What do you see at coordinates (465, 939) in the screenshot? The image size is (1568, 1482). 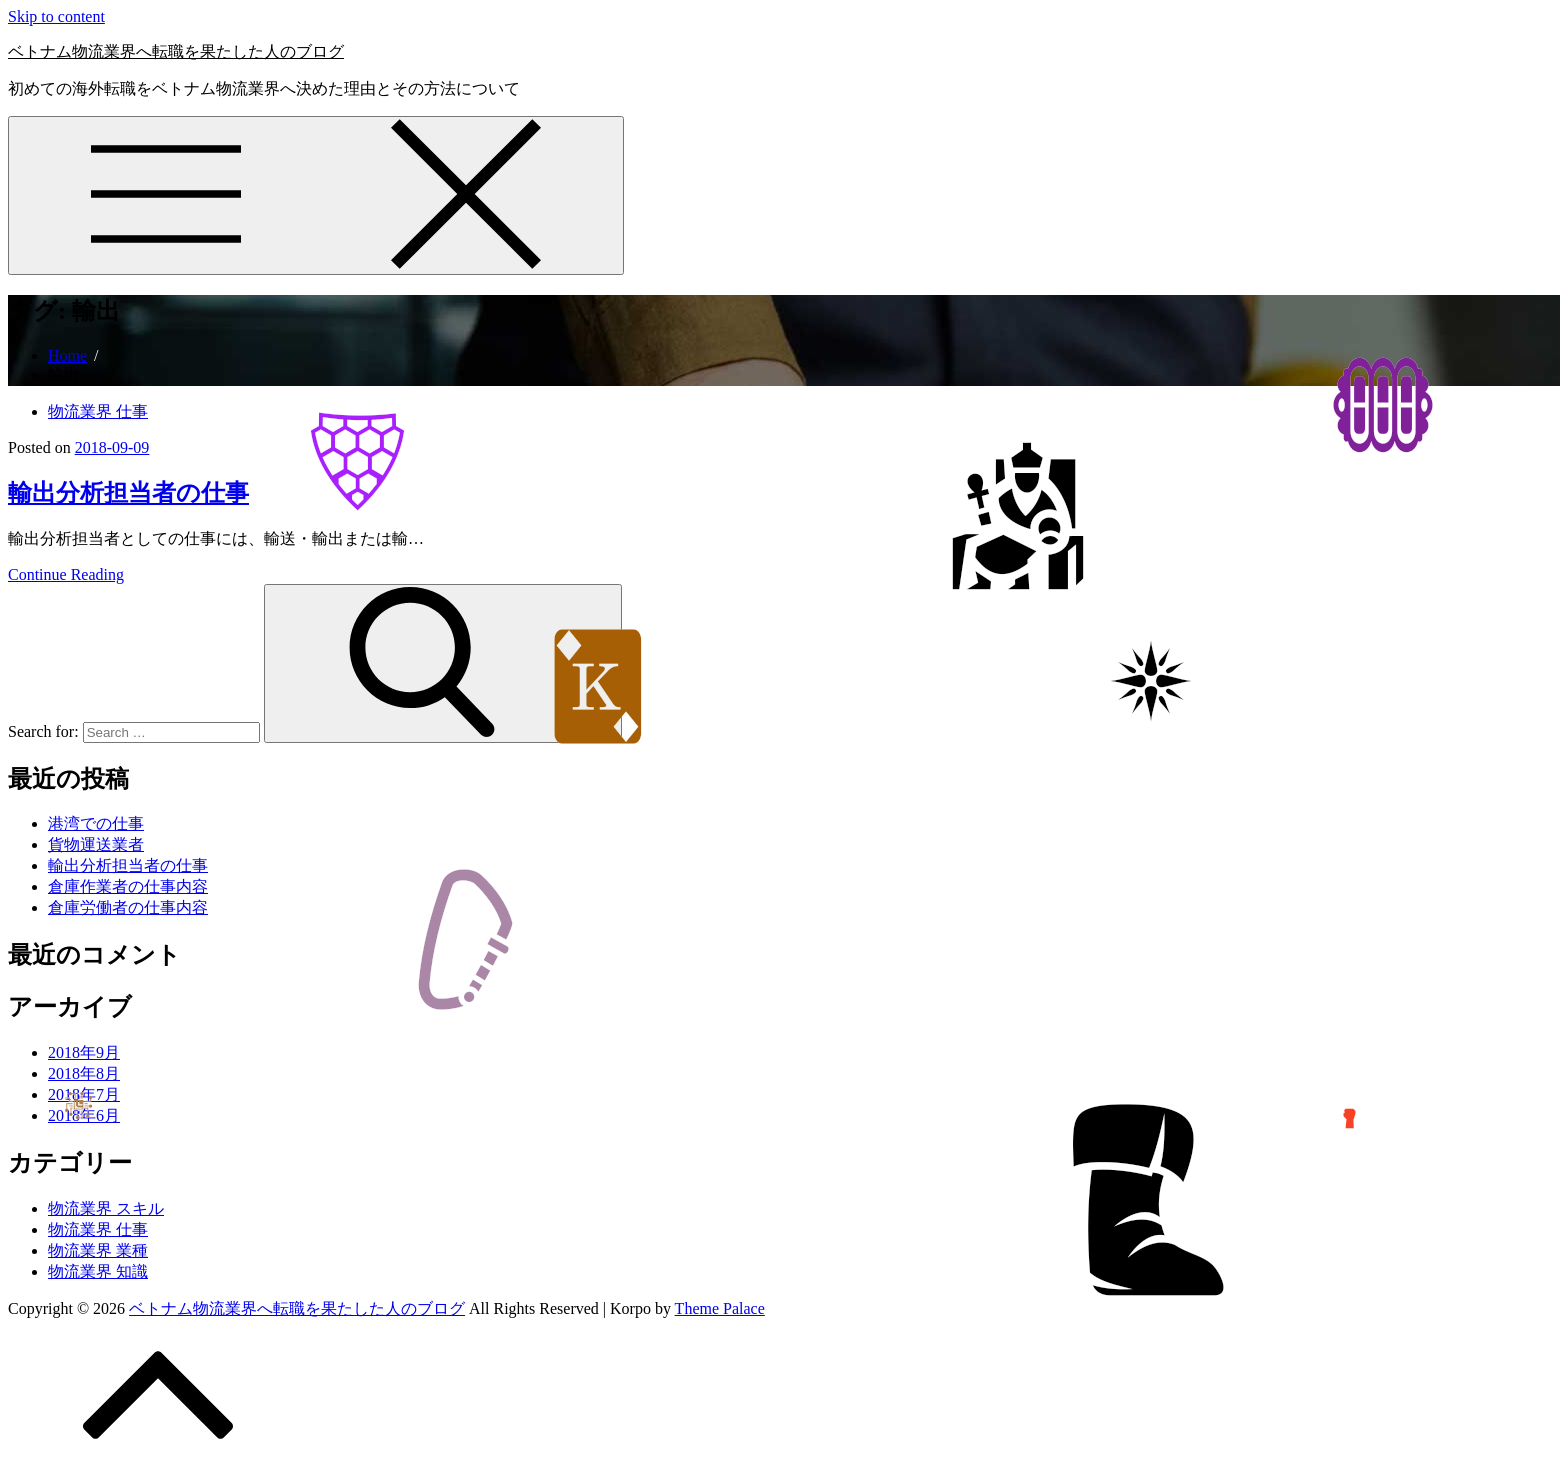 I see `climbing or outdoor gear category` at bounding box center [465, 939].